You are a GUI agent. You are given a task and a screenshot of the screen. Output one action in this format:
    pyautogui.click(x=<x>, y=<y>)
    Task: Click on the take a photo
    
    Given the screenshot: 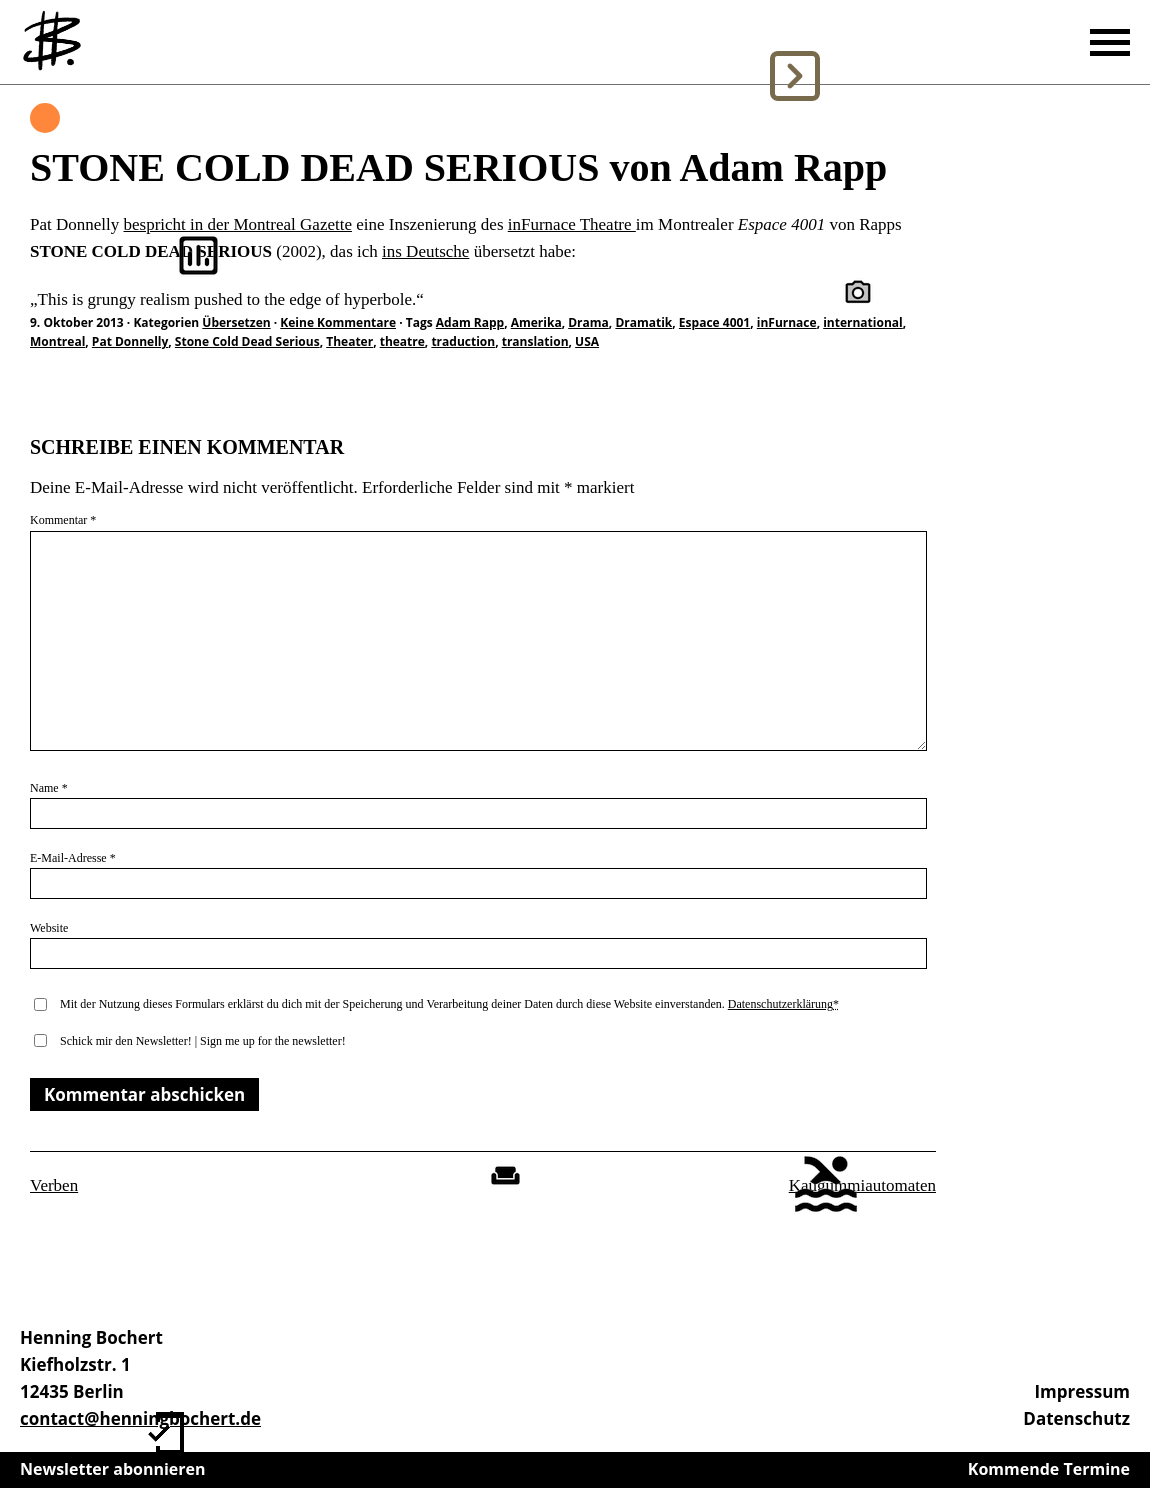 What is the action you would take?
    pyautogui.click(x=858, y=293)
    